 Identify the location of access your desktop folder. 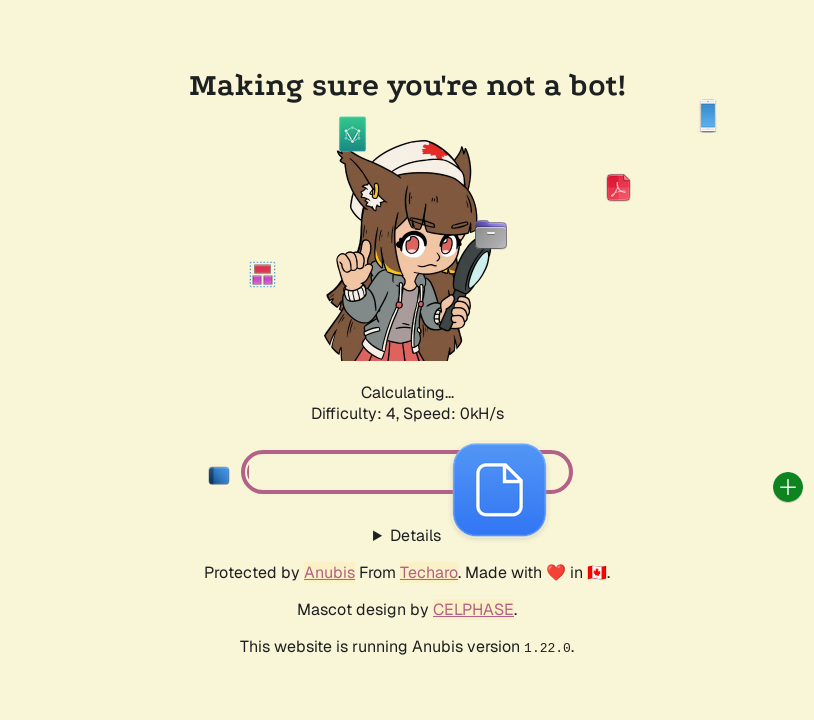
(219, 475).